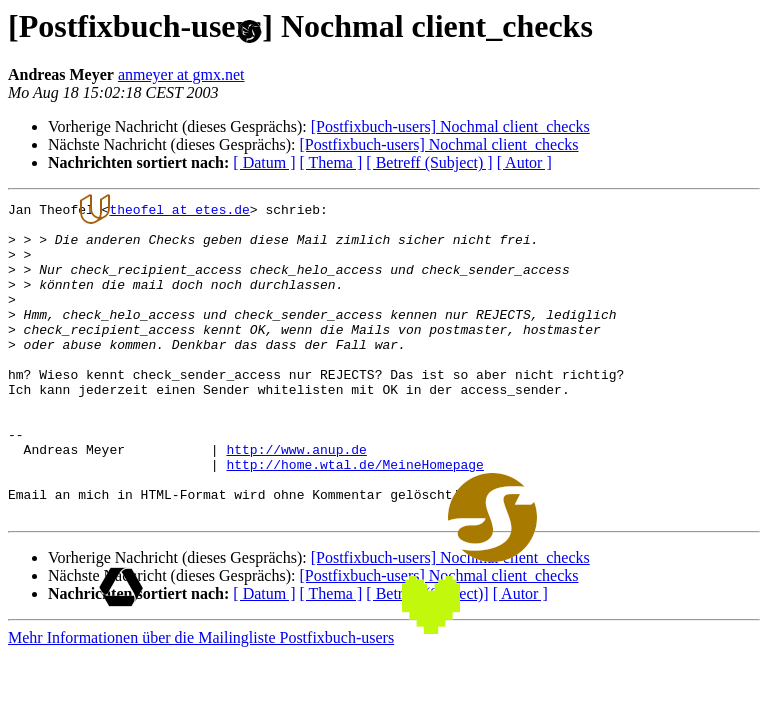 This screenshot has height=720, width=768. I want to click on open the Commerzbank banking app, so click(121, 587).